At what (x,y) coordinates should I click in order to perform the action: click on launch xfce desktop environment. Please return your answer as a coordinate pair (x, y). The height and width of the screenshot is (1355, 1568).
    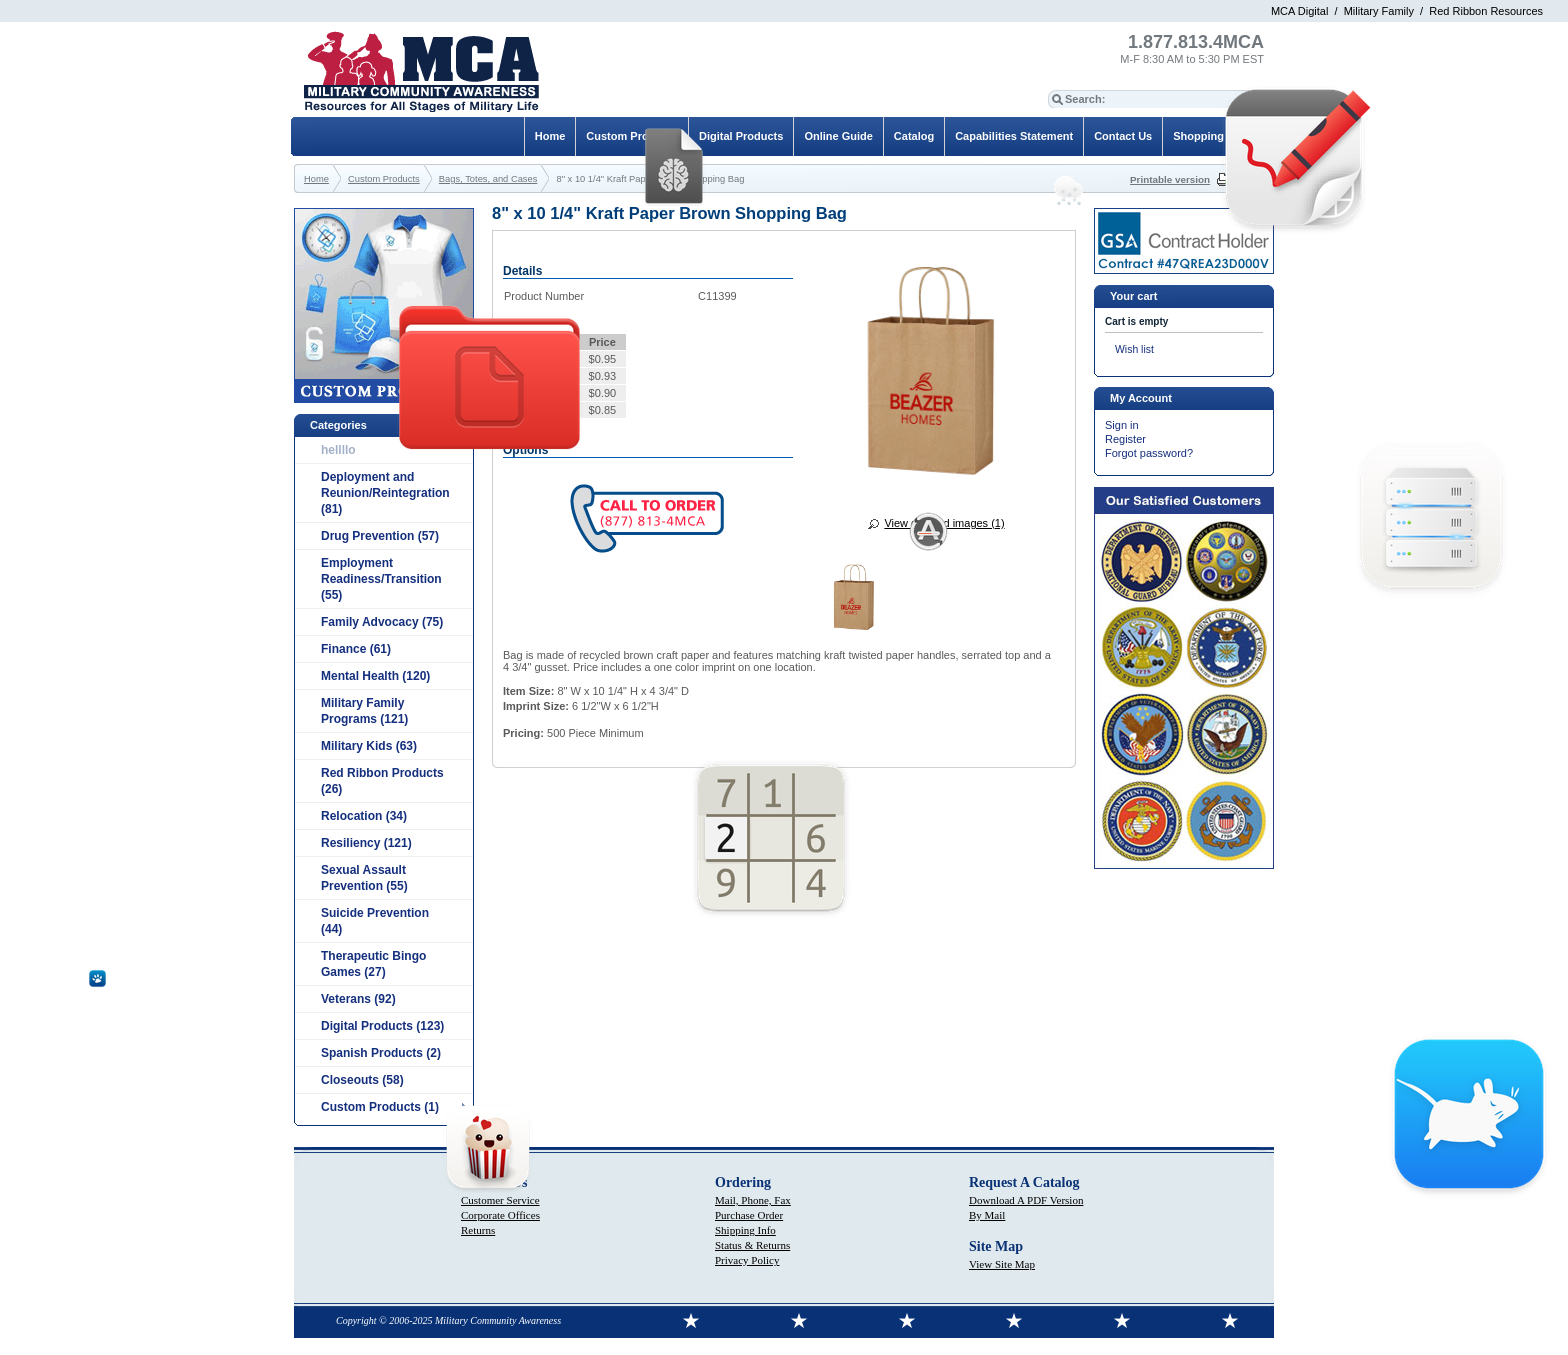
    Looking at the image, I should click on (1469, 1114).